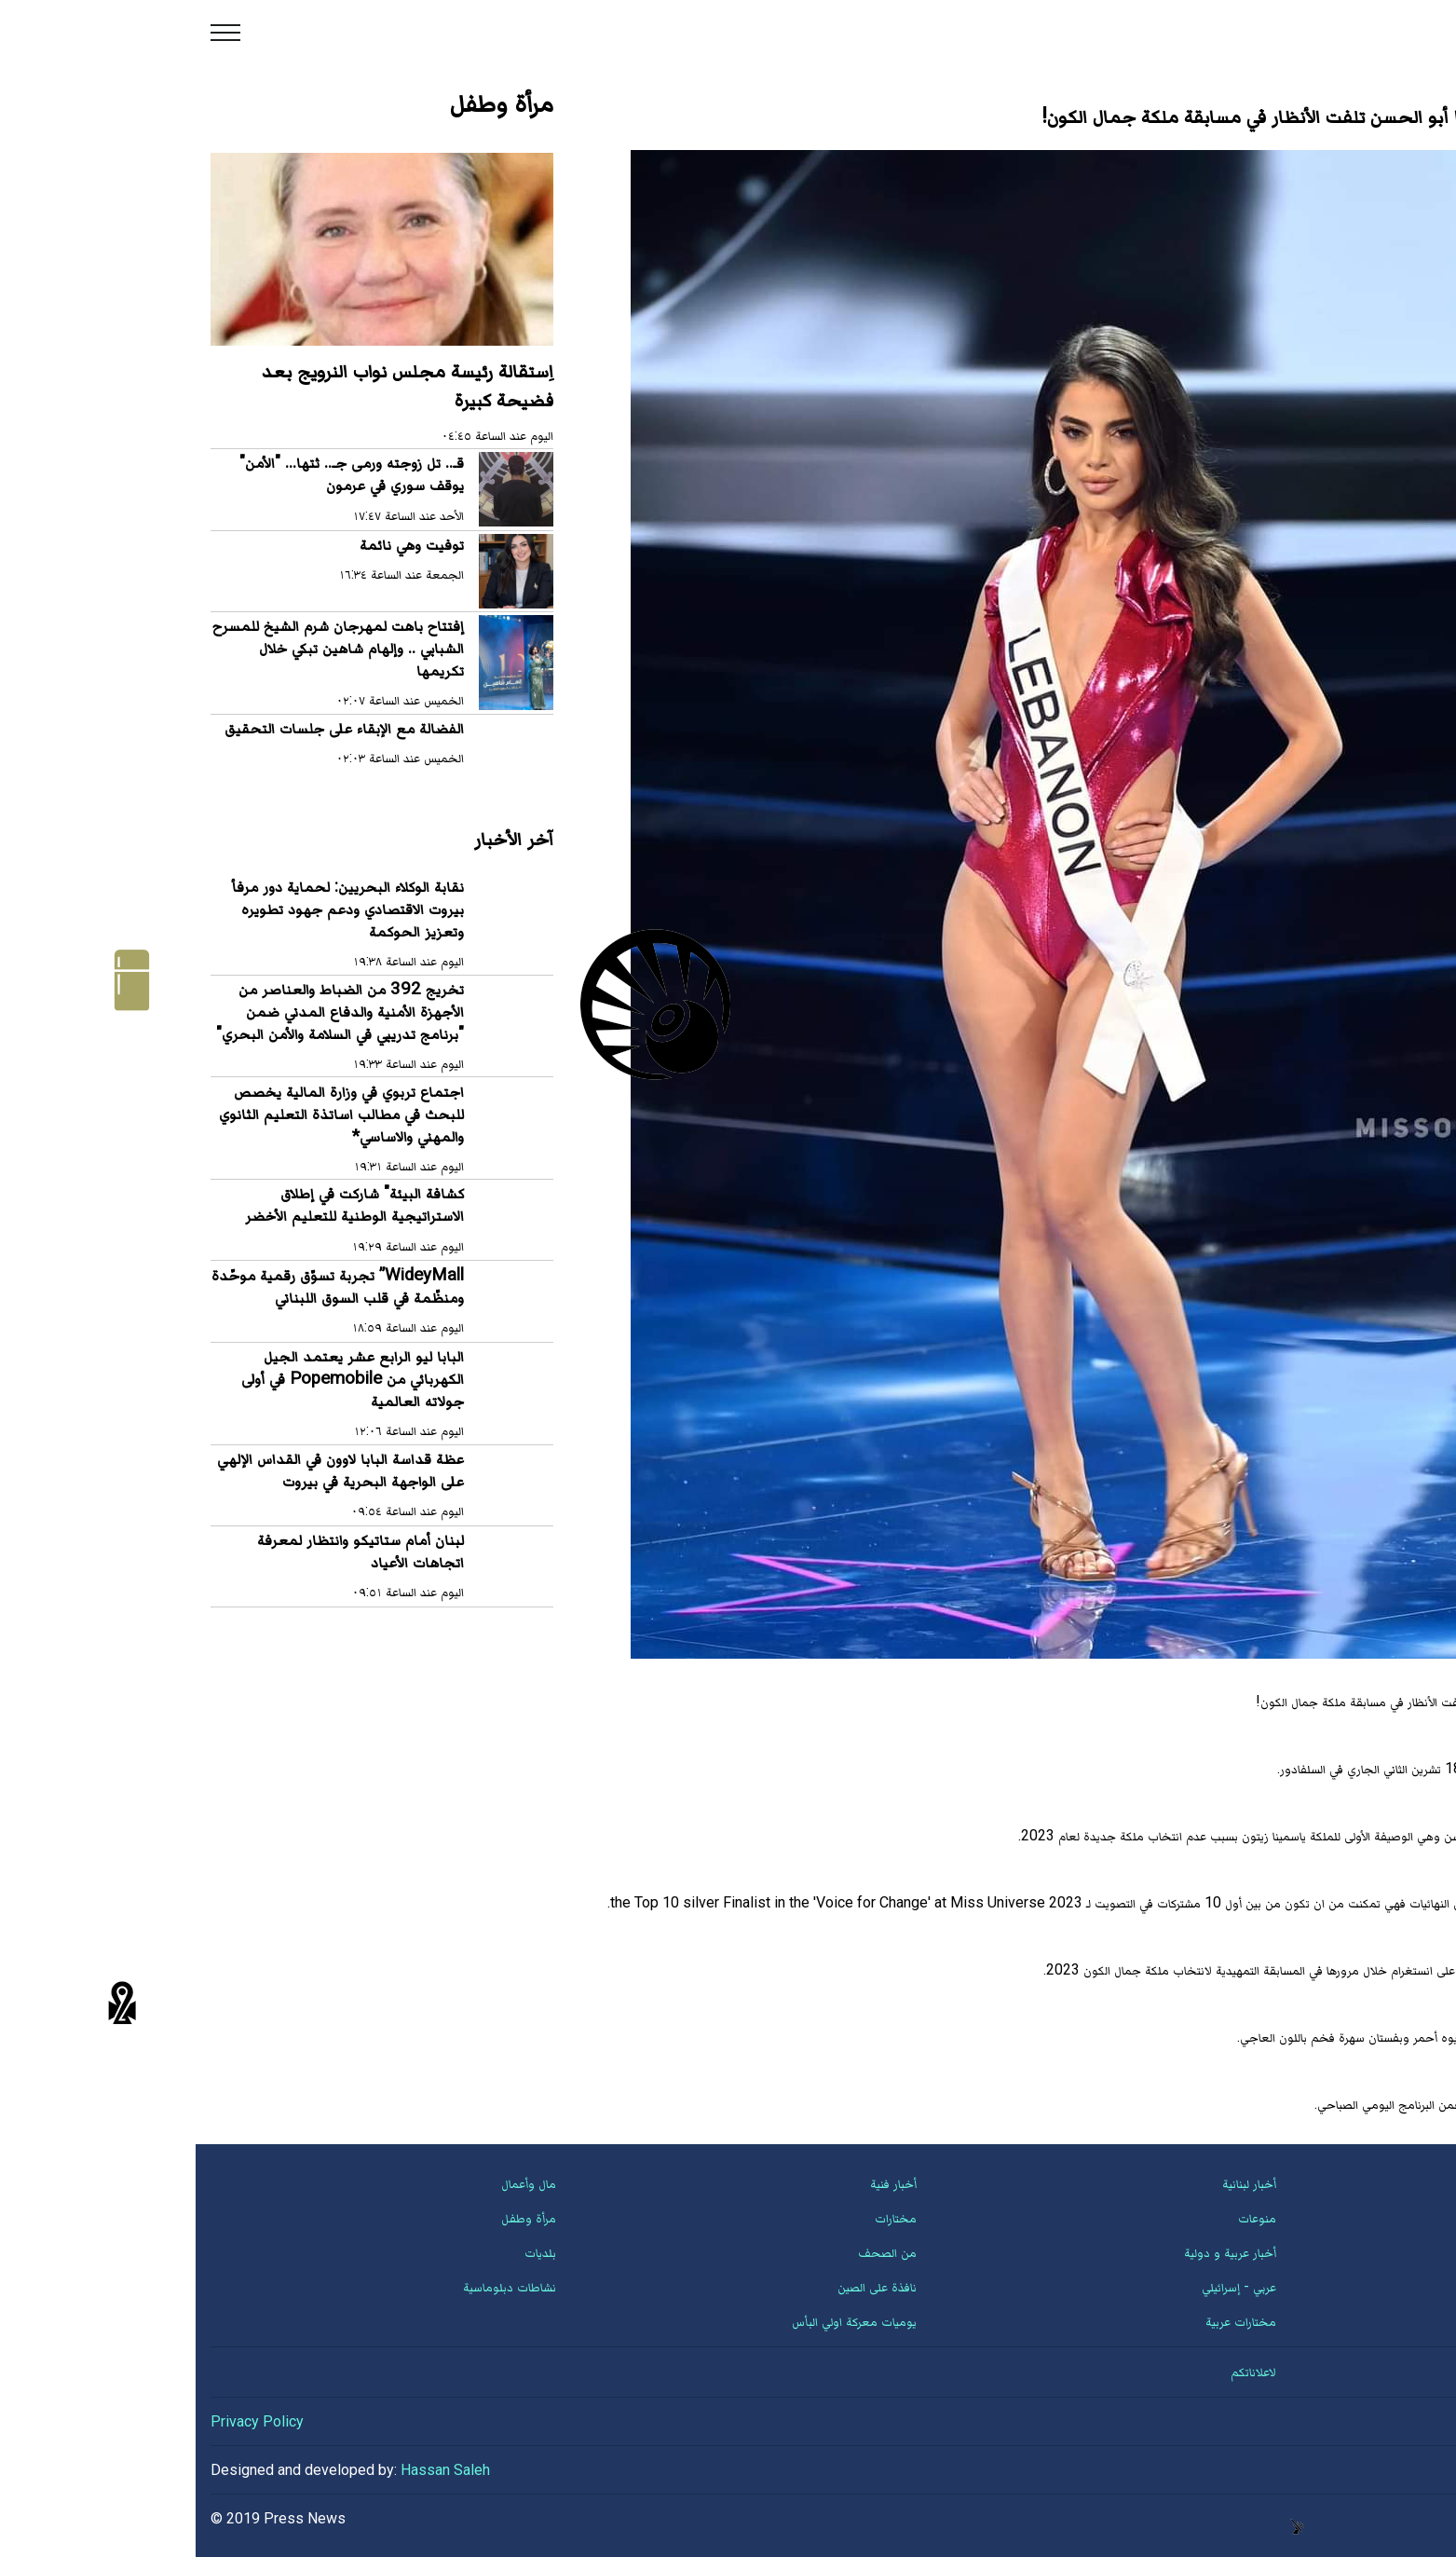 This screenshot has height=2557, width=1456. Describe the element at coordinates (122, 2003) in the screenshot. I see `religious or faith-based game element` at that location.